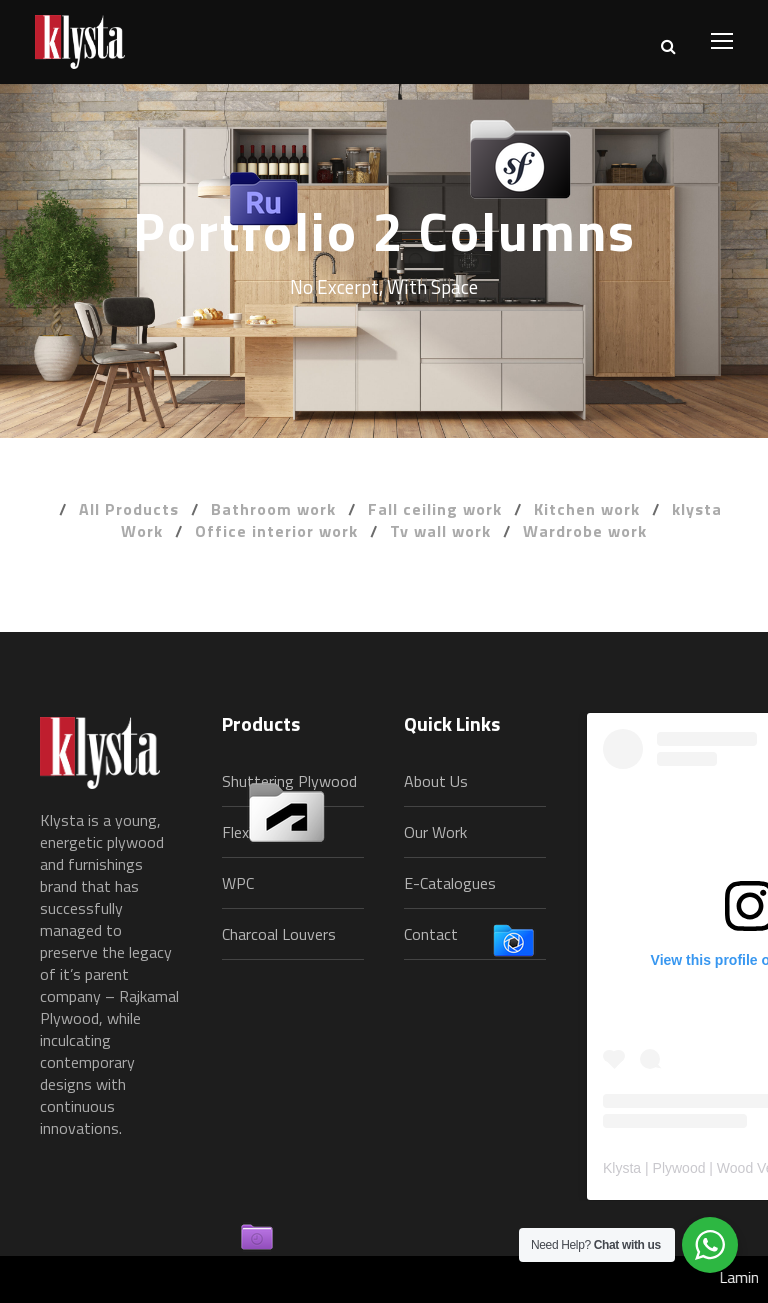  I want to click on open autodesk project files folder, so click(286, 814).